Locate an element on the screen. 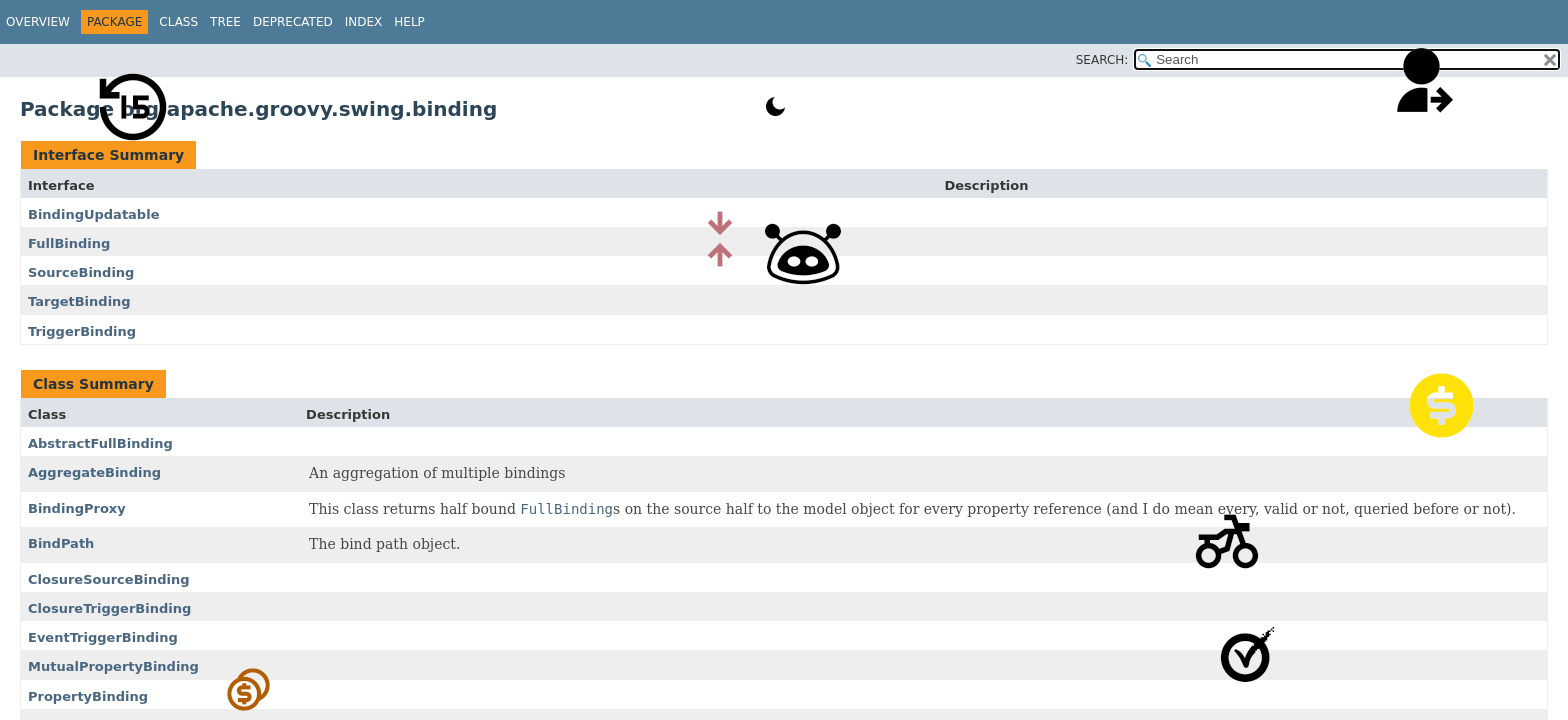 This screenshot has height=720, width=1568. toggle dark mode or night theme is located at coordinates (775, 106).